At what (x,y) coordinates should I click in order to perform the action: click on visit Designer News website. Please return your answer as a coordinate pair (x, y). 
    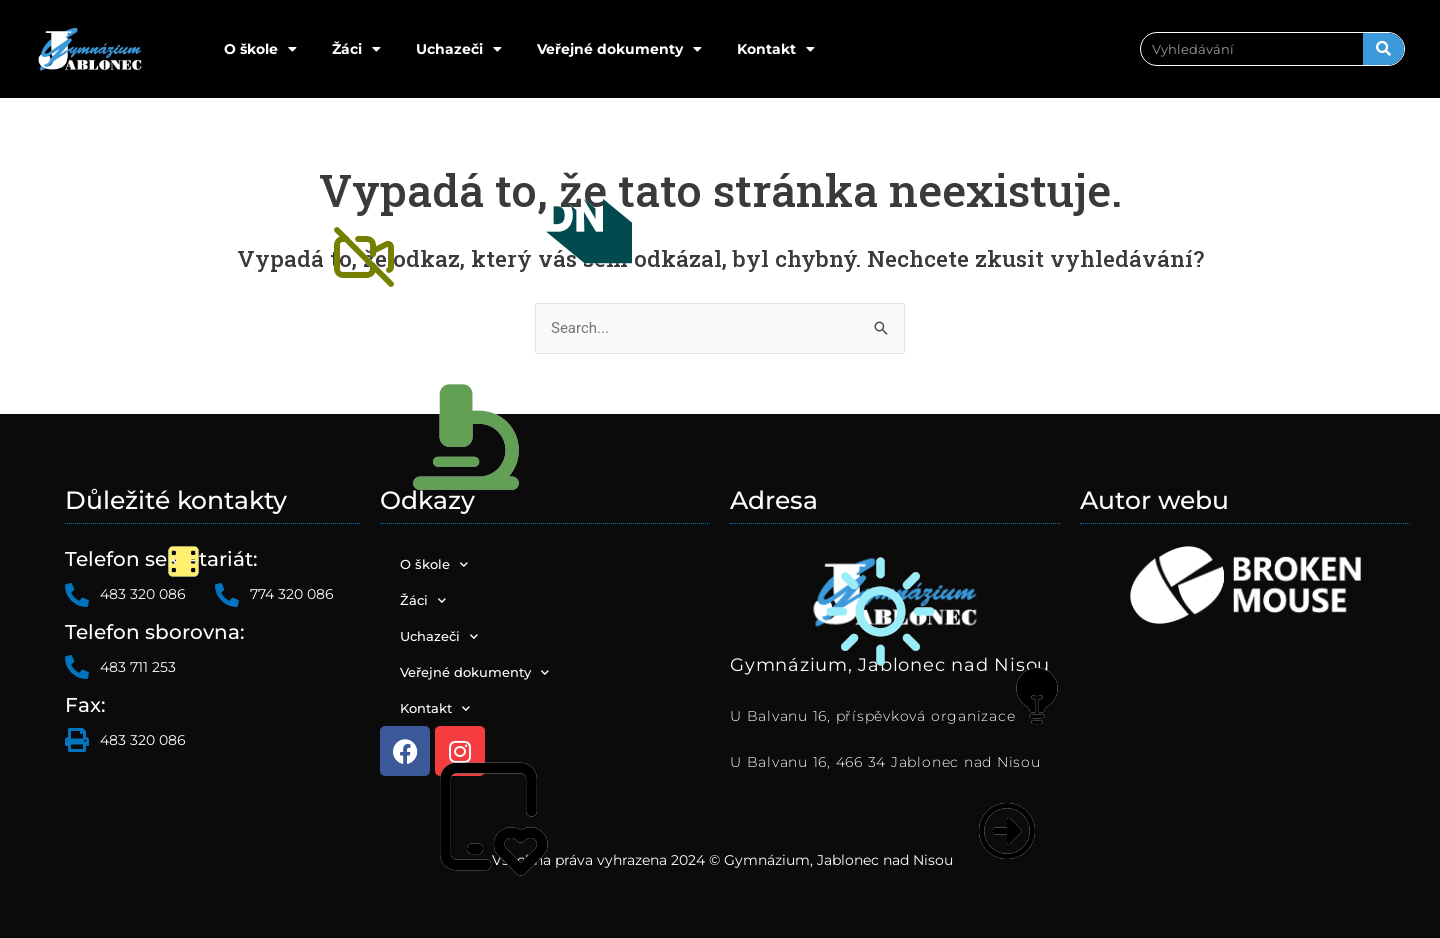
    Looking at the image, I should click on (589, 231).